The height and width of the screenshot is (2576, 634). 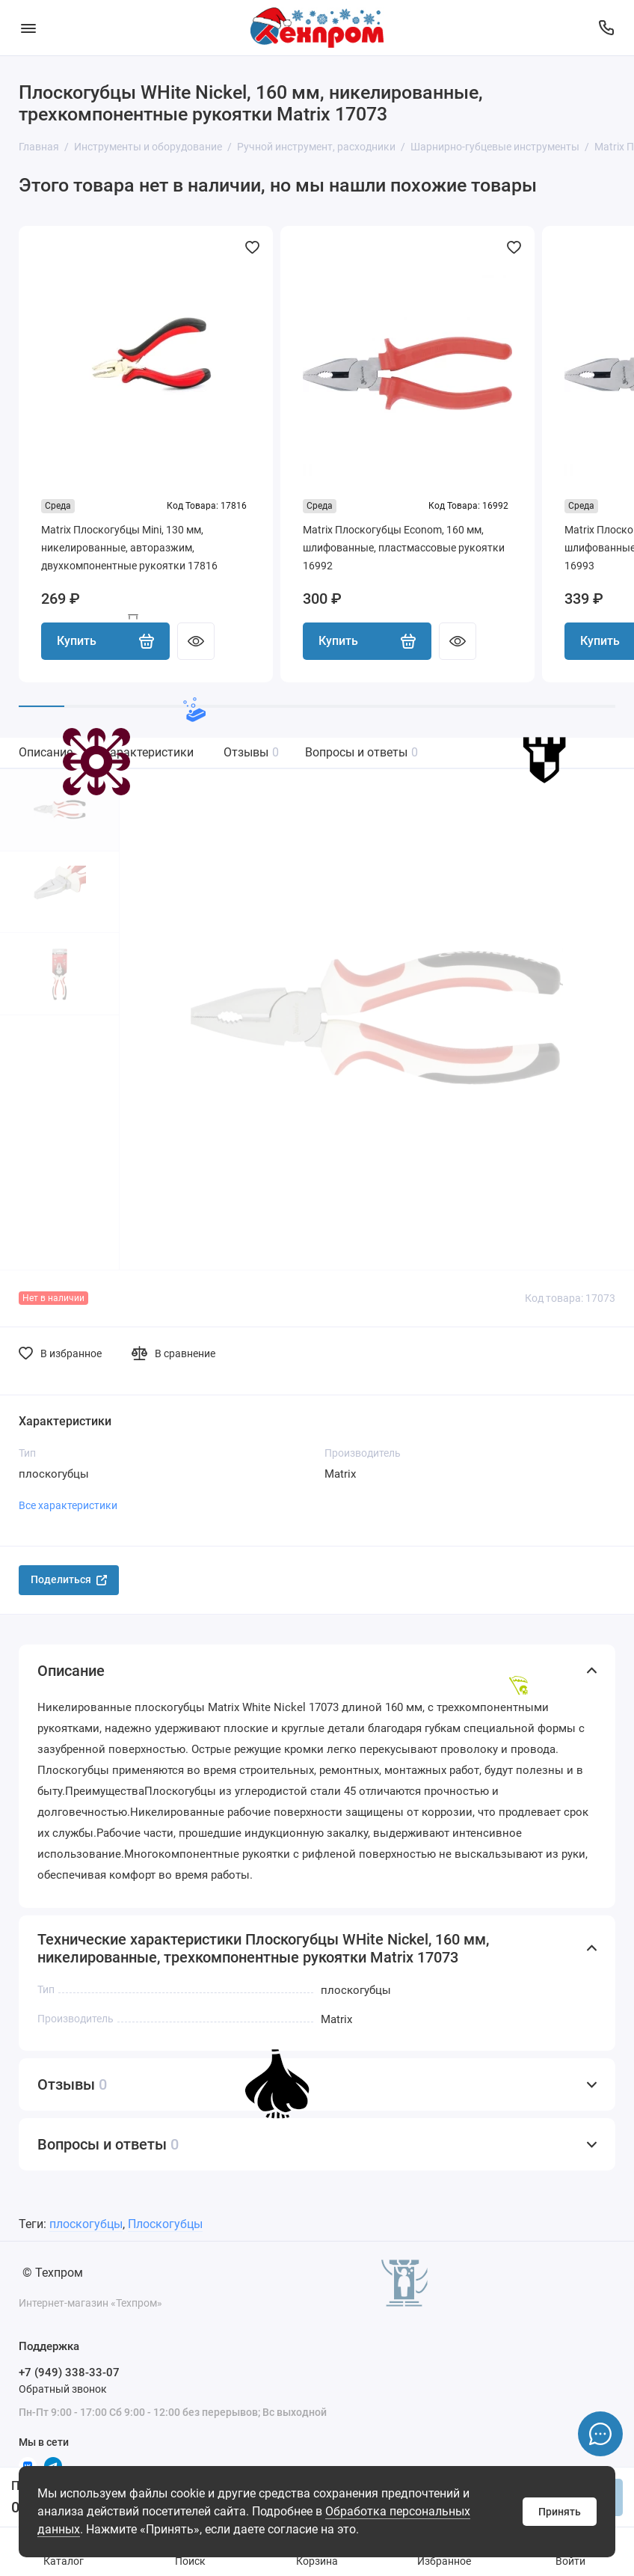 I want to click on ingredient icon for garlic in a cooking or recipe app, so click(x=277, y=2083).